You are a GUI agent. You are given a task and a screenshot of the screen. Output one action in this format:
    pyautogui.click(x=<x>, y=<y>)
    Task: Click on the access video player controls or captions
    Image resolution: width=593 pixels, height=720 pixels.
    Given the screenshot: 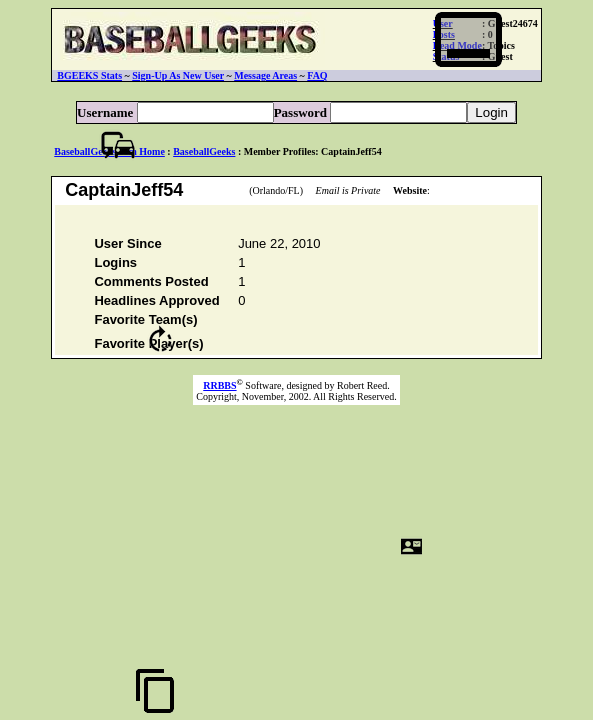 What is the action you would take?
    pyautogui.click(x=468, y=39)
    